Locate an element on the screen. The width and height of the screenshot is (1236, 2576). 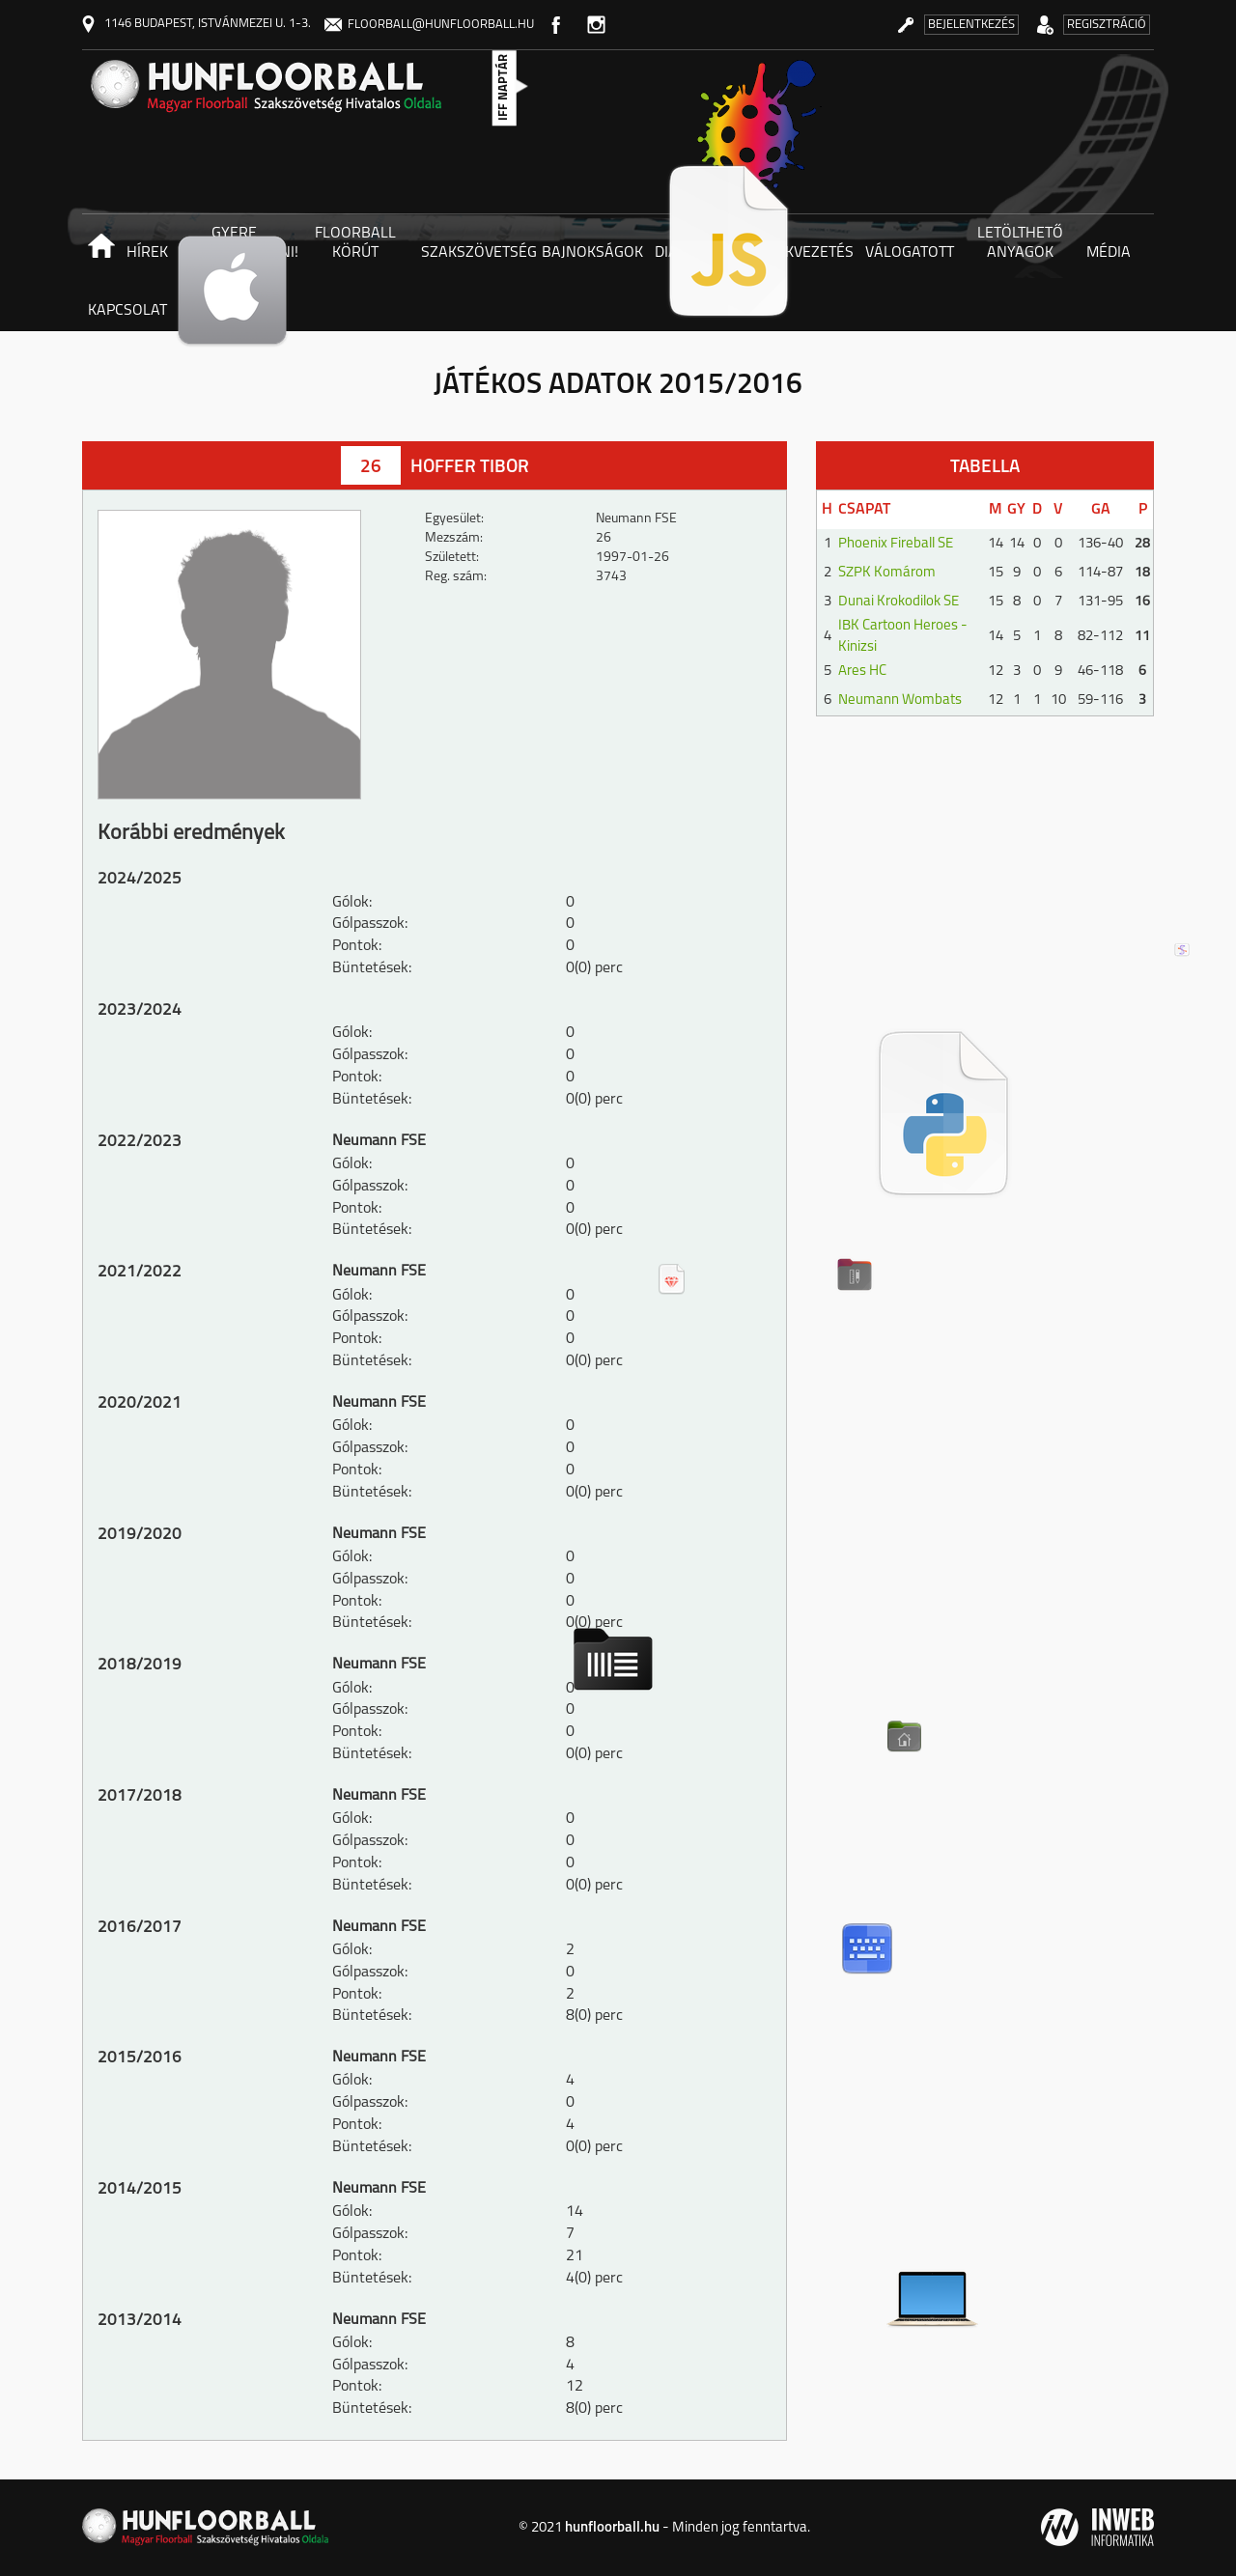
ruby programming language source file is located at coordinates (671, 1278).